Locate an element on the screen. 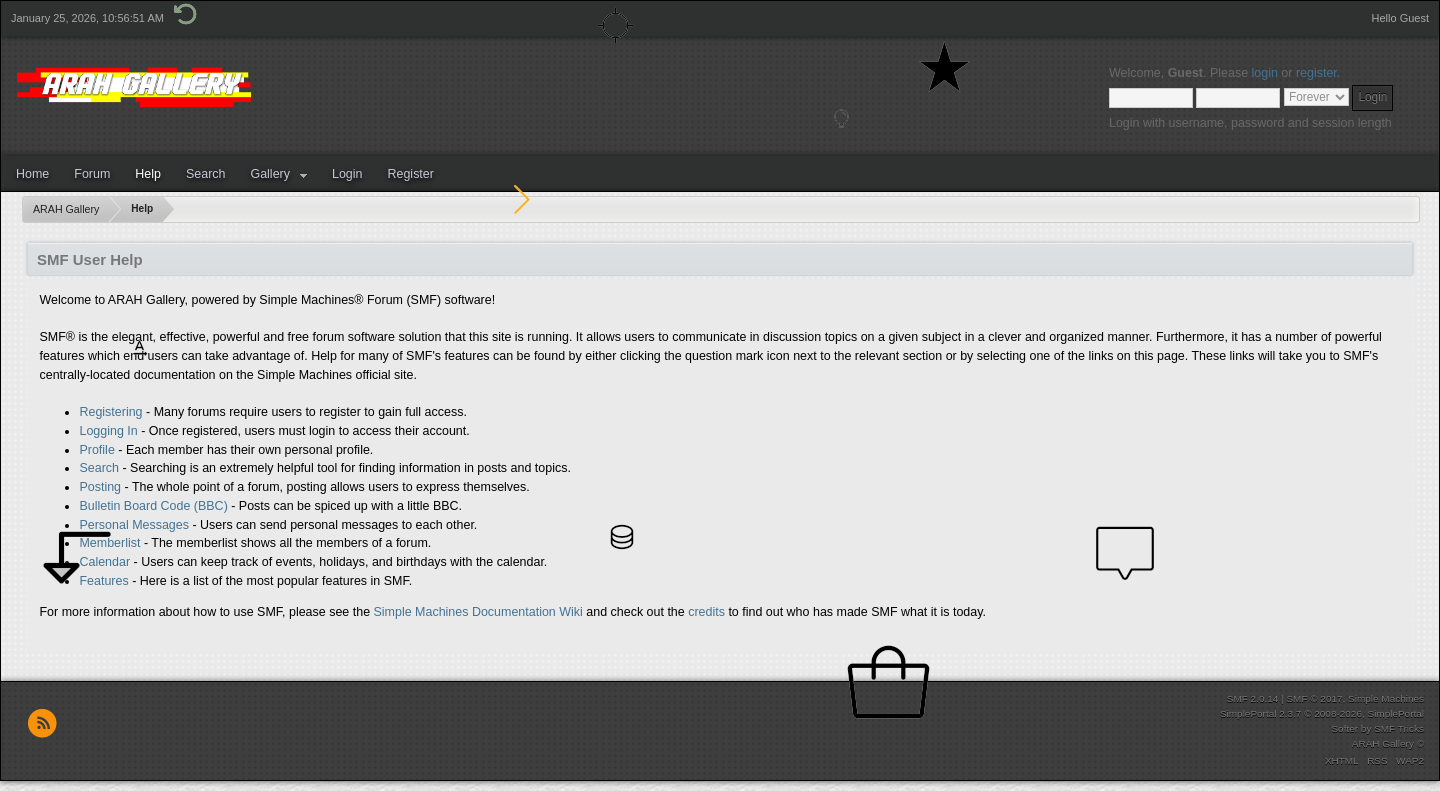 The height and width of the screenshot is (791, 1440). access database or data storage is located at coordinates (622, 537).